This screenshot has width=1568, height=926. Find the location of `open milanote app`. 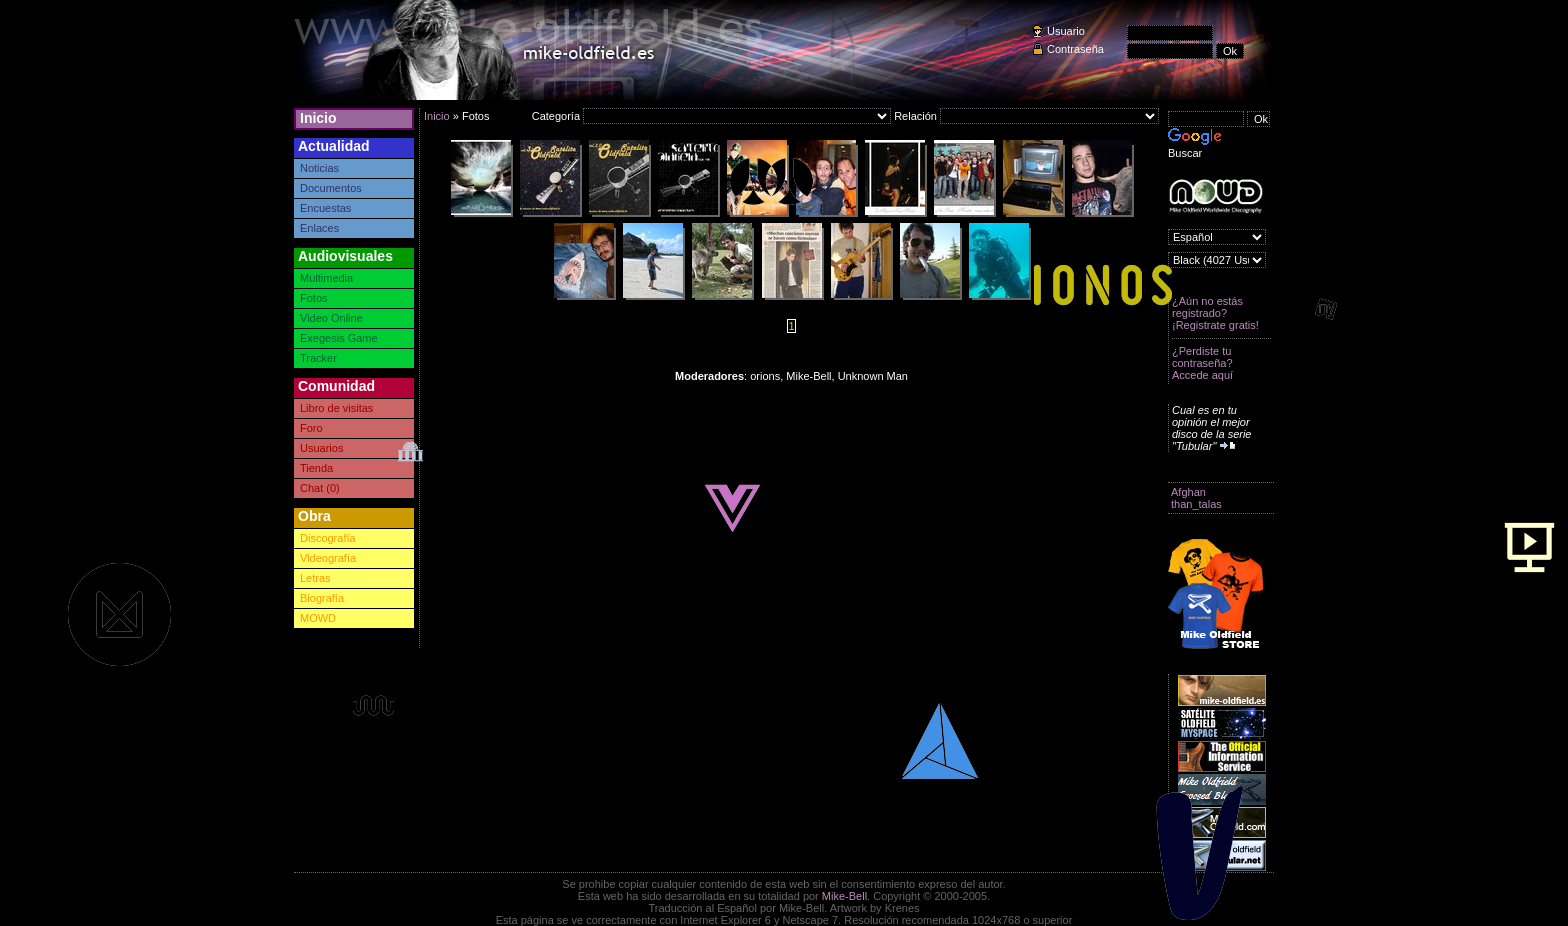

open milanote app is located at coordinates (119, 614).